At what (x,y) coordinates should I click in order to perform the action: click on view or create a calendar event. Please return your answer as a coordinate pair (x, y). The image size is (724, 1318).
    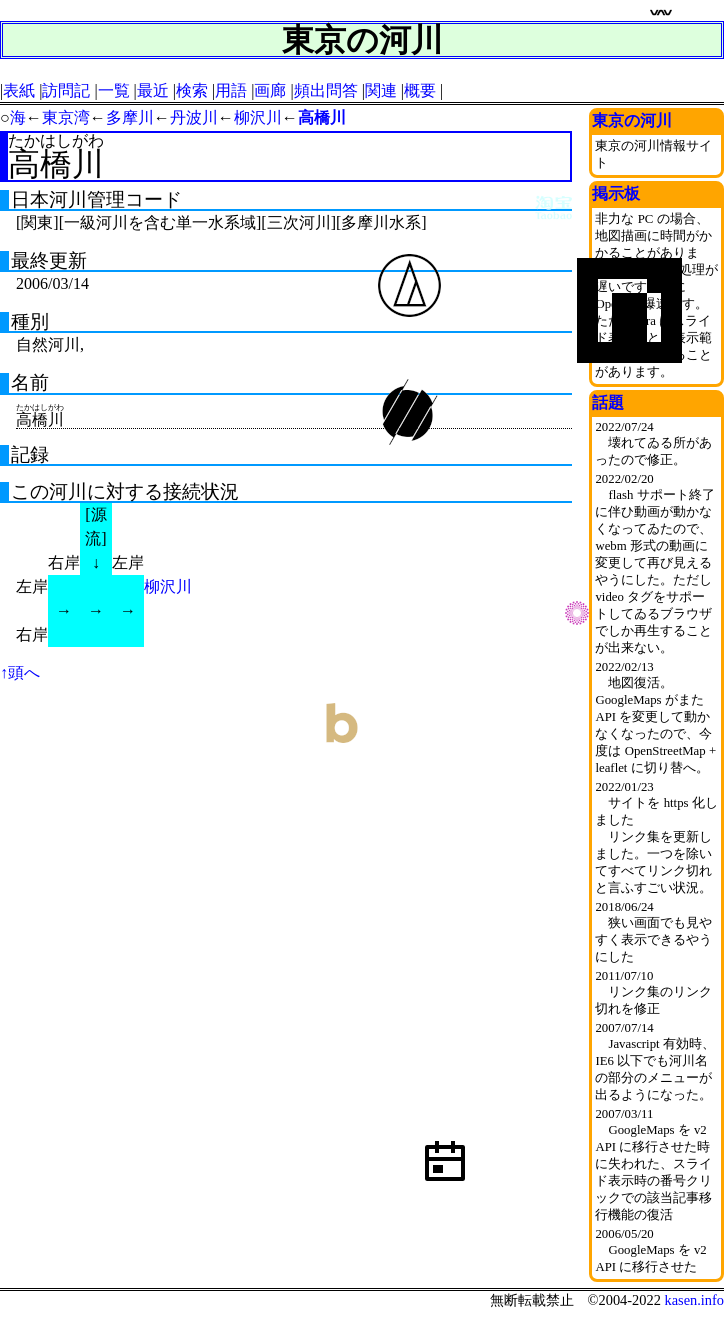
    Looking at the image, I should click on (445, 1163).